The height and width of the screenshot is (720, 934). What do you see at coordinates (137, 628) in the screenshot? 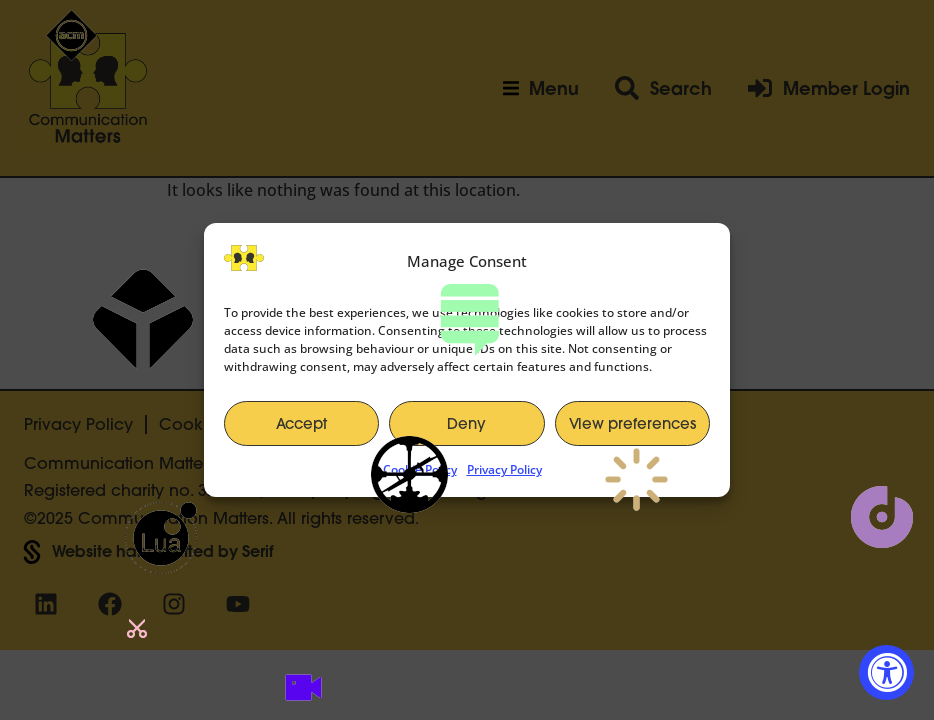
I see `cut selected content` at bounding box center [137, 628].